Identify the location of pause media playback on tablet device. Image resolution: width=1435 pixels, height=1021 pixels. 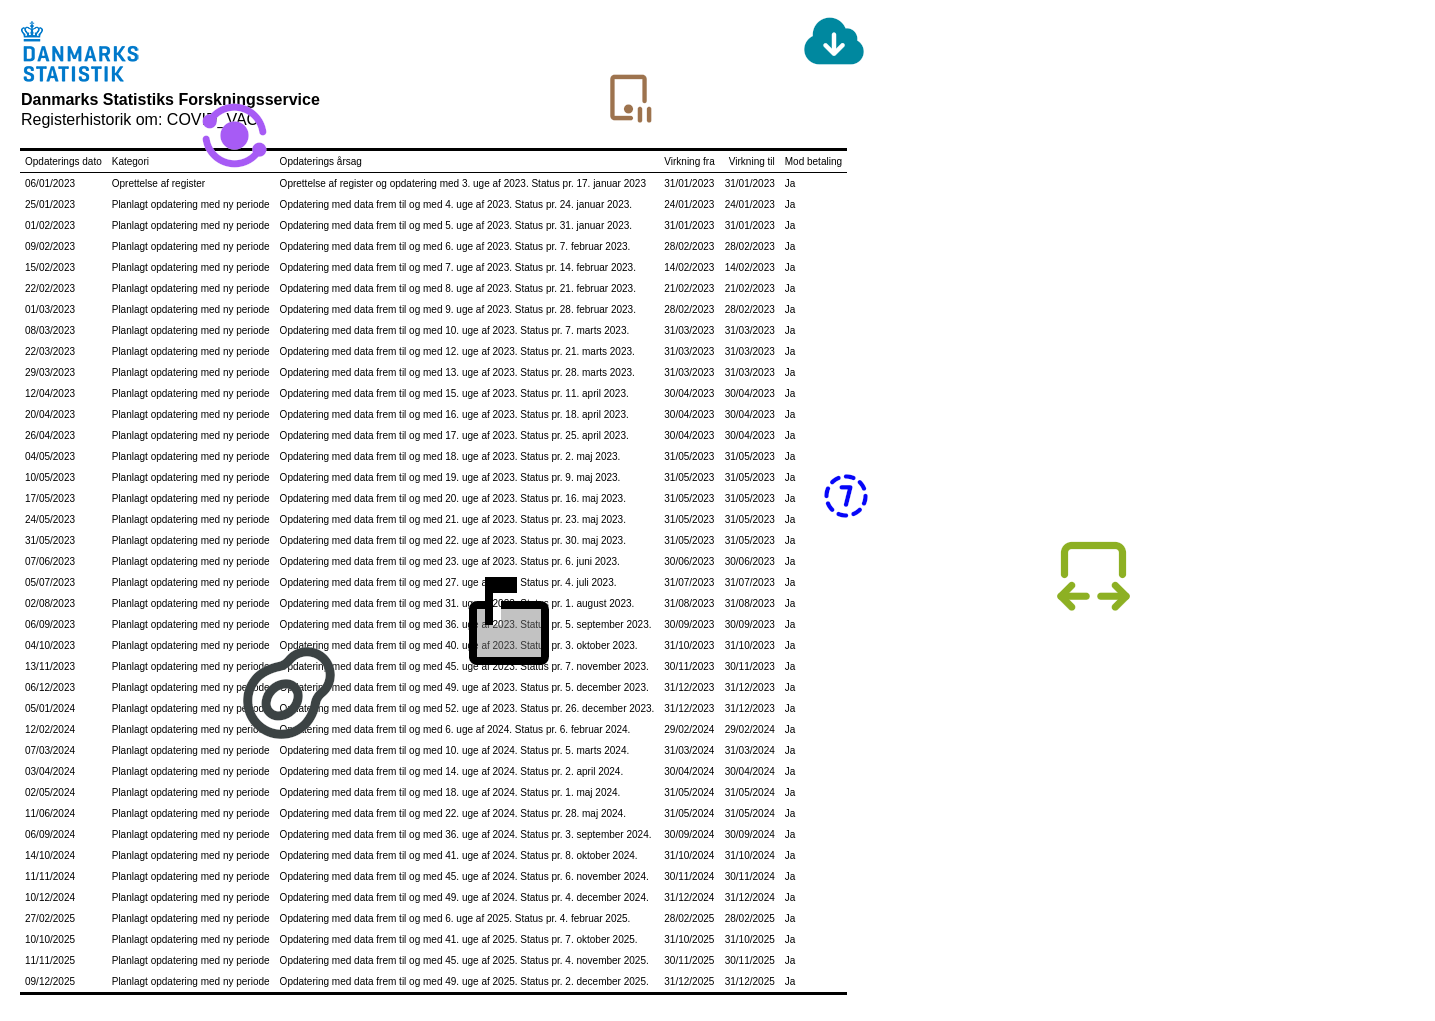
(628, 97).